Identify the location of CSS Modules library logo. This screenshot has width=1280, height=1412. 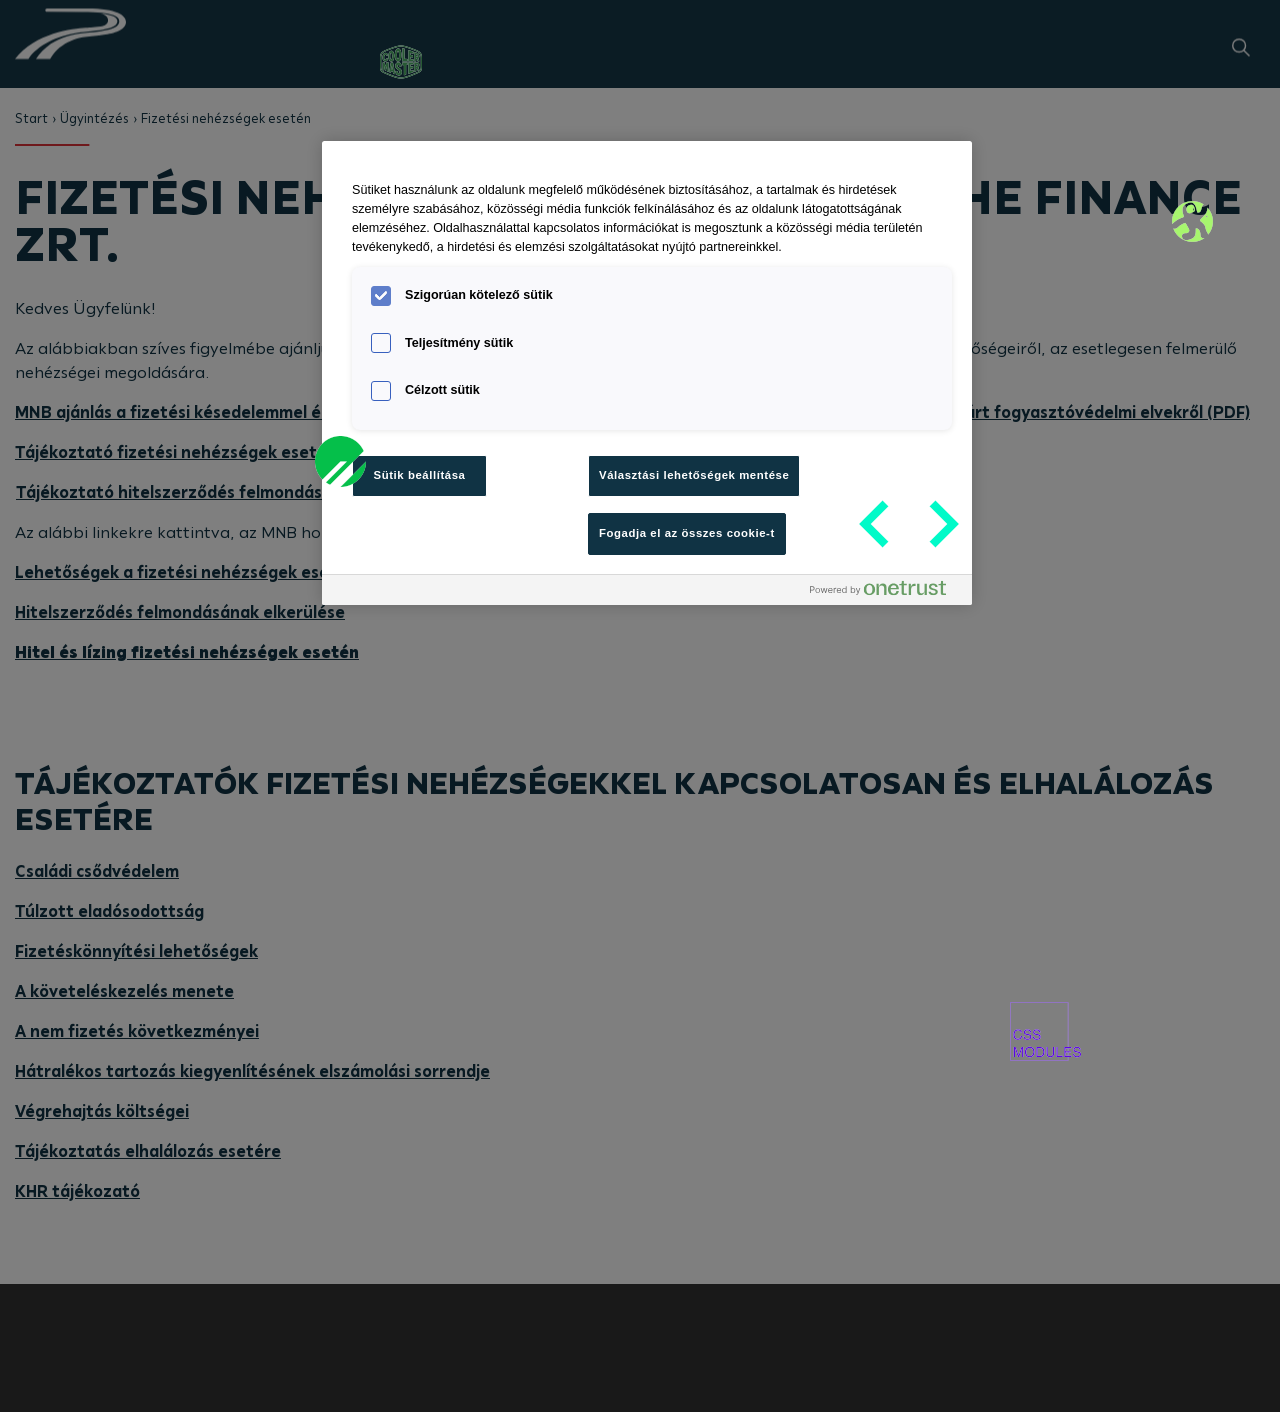
(1045, 1031).